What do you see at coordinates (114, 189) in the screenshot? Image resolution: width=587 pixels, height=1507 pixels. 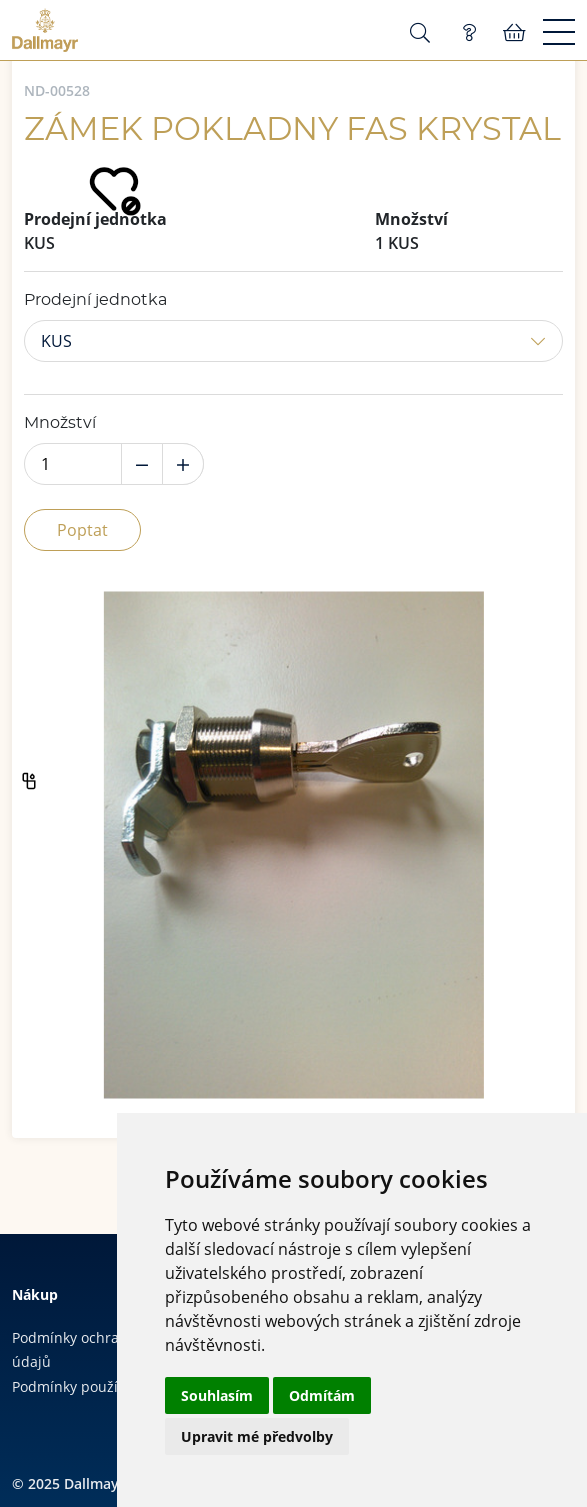 I see `remove from favorites` at bounding box center [114, 189].